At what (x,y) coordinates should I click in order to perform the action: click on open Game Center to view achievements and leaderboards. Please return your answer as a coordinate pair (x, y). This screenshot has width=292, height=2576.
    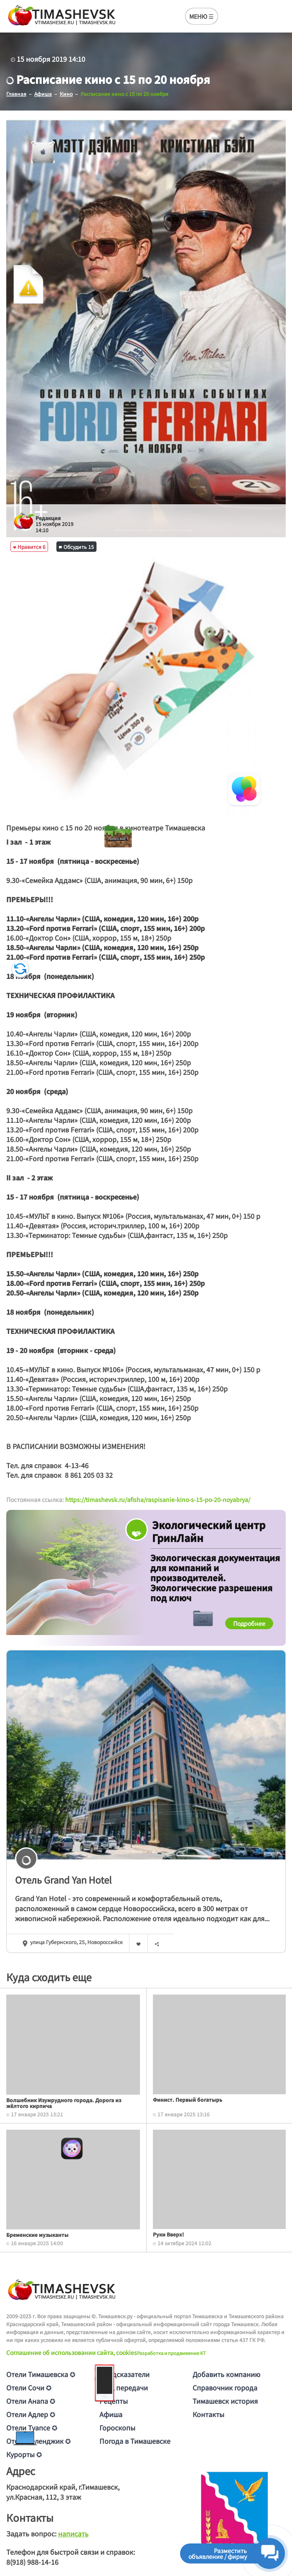
    Looking at the image, I should click on (244, 789).